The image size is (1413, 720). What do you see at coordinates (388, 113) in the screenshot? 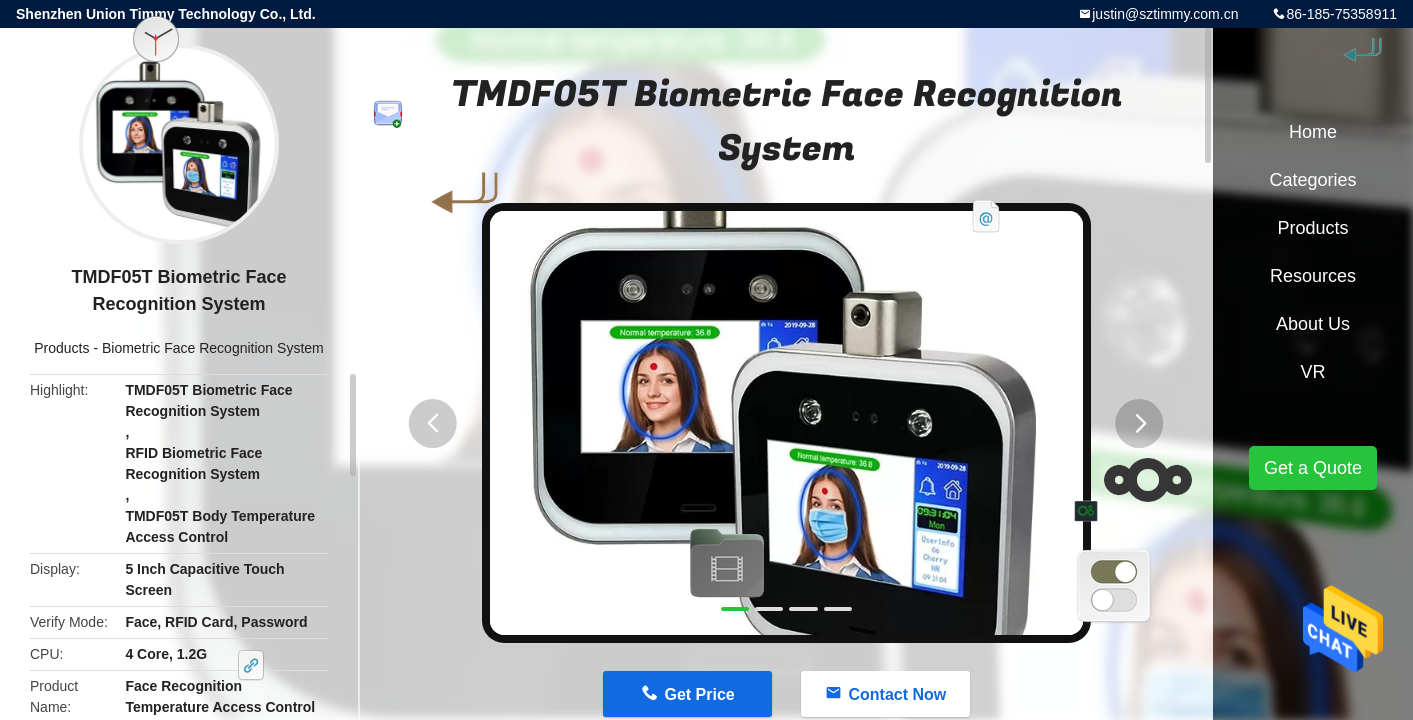
I see `compose a new email message` at bounding box center [388, 113].